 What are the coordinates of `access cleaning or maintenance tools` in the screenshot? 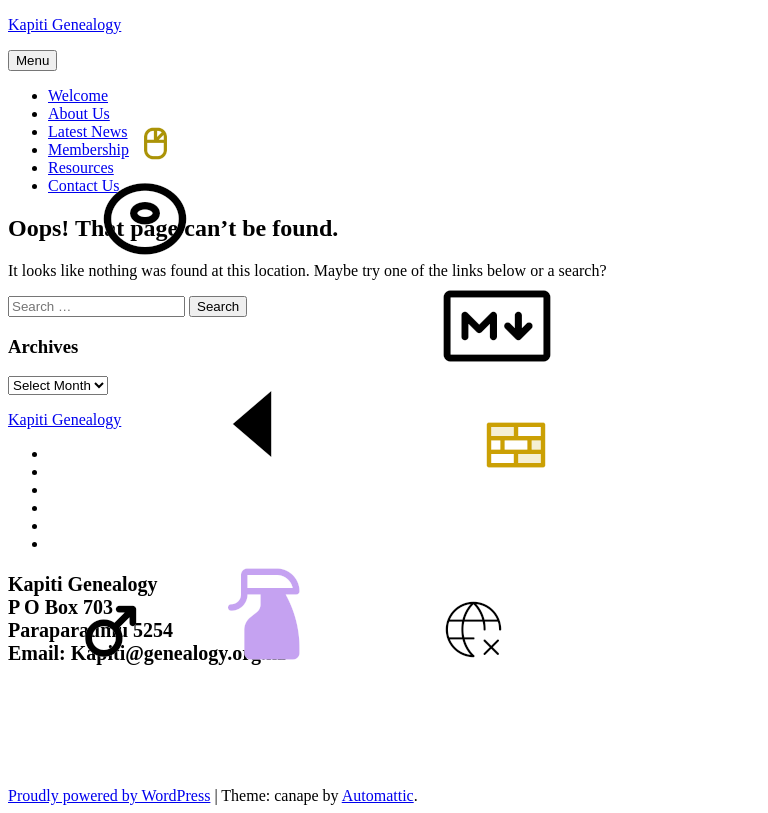 It's located at (267, 614).